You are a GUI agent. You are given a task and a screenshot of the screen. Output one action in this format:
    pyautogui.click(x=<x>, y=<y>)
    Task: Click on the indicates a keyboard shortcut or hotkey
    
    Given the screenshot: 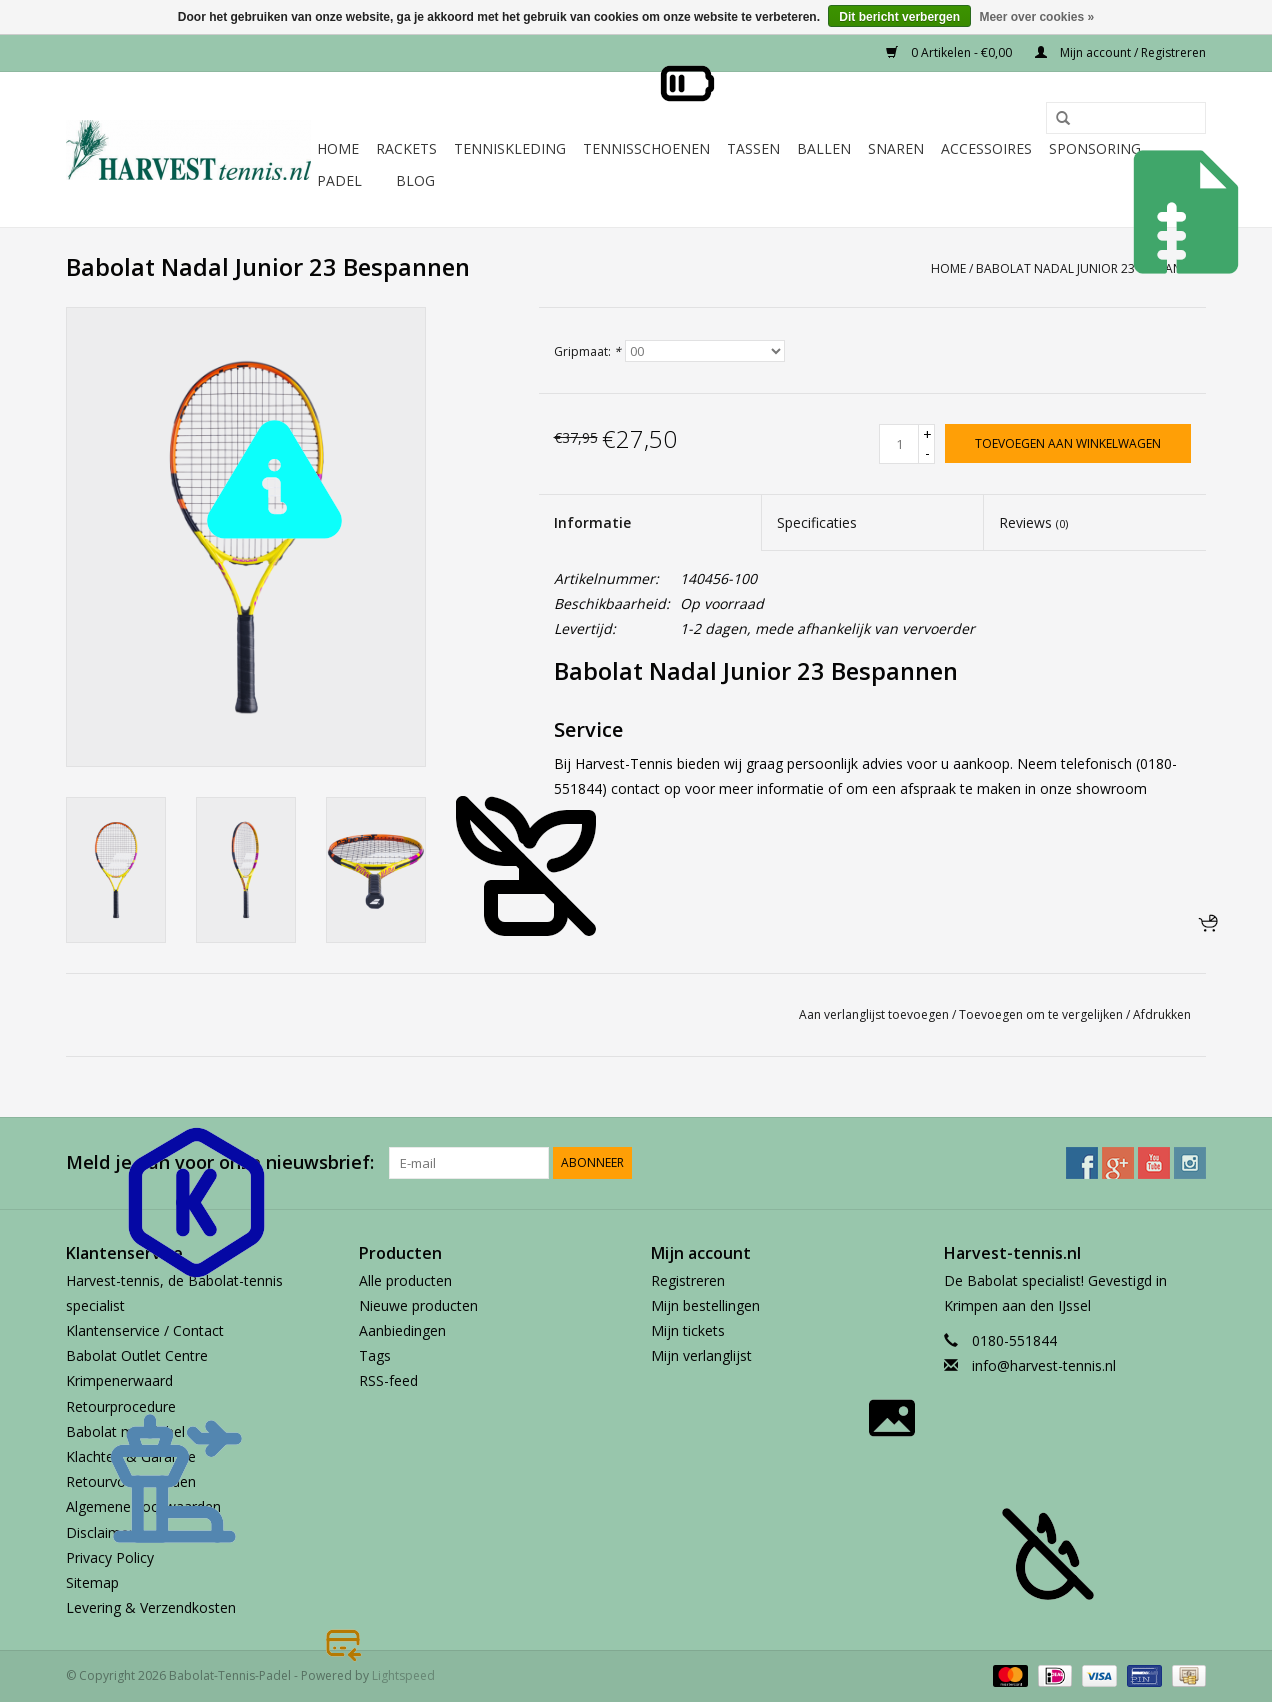 What is the action you would take?
    pyautogui.click(x=196, y=1202)
    